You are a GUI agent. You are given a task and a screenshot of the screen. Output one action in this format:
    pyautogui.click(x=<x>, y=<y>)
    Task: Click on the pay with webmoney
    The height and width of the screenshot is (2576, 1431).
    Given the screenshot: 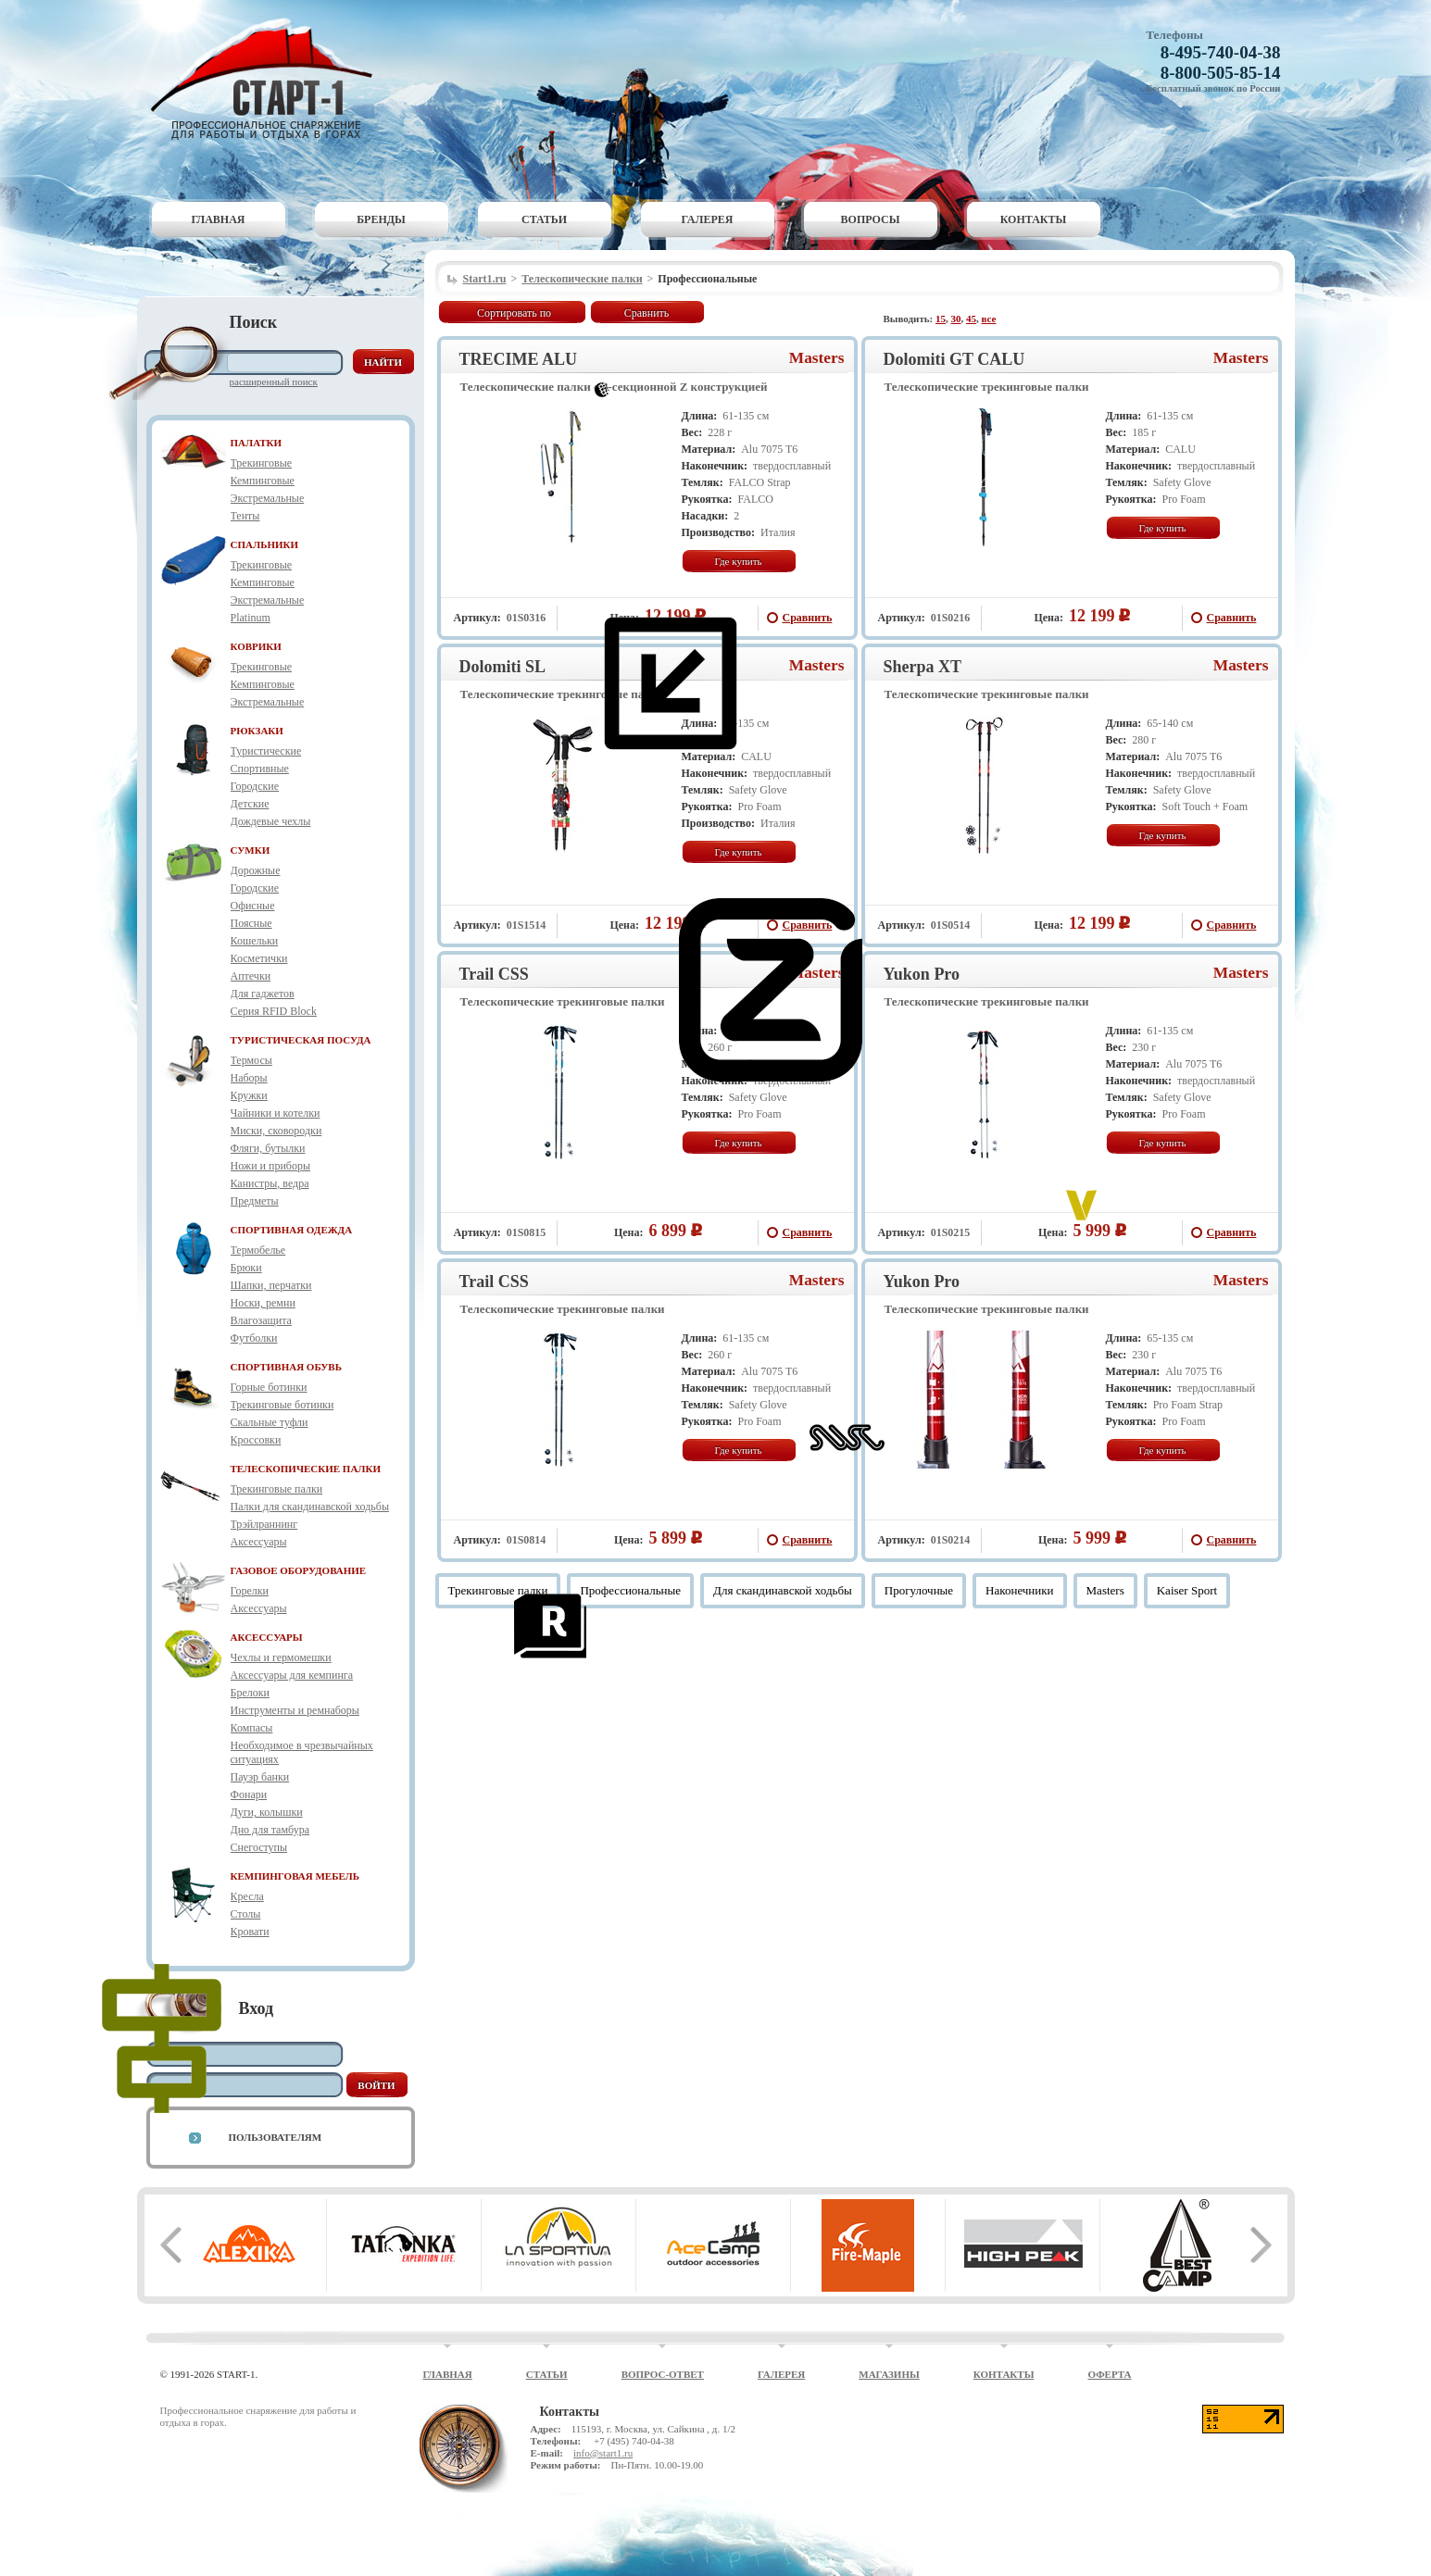 What is the action you would take?
    pyautogui.click(x=602, y=390)
    